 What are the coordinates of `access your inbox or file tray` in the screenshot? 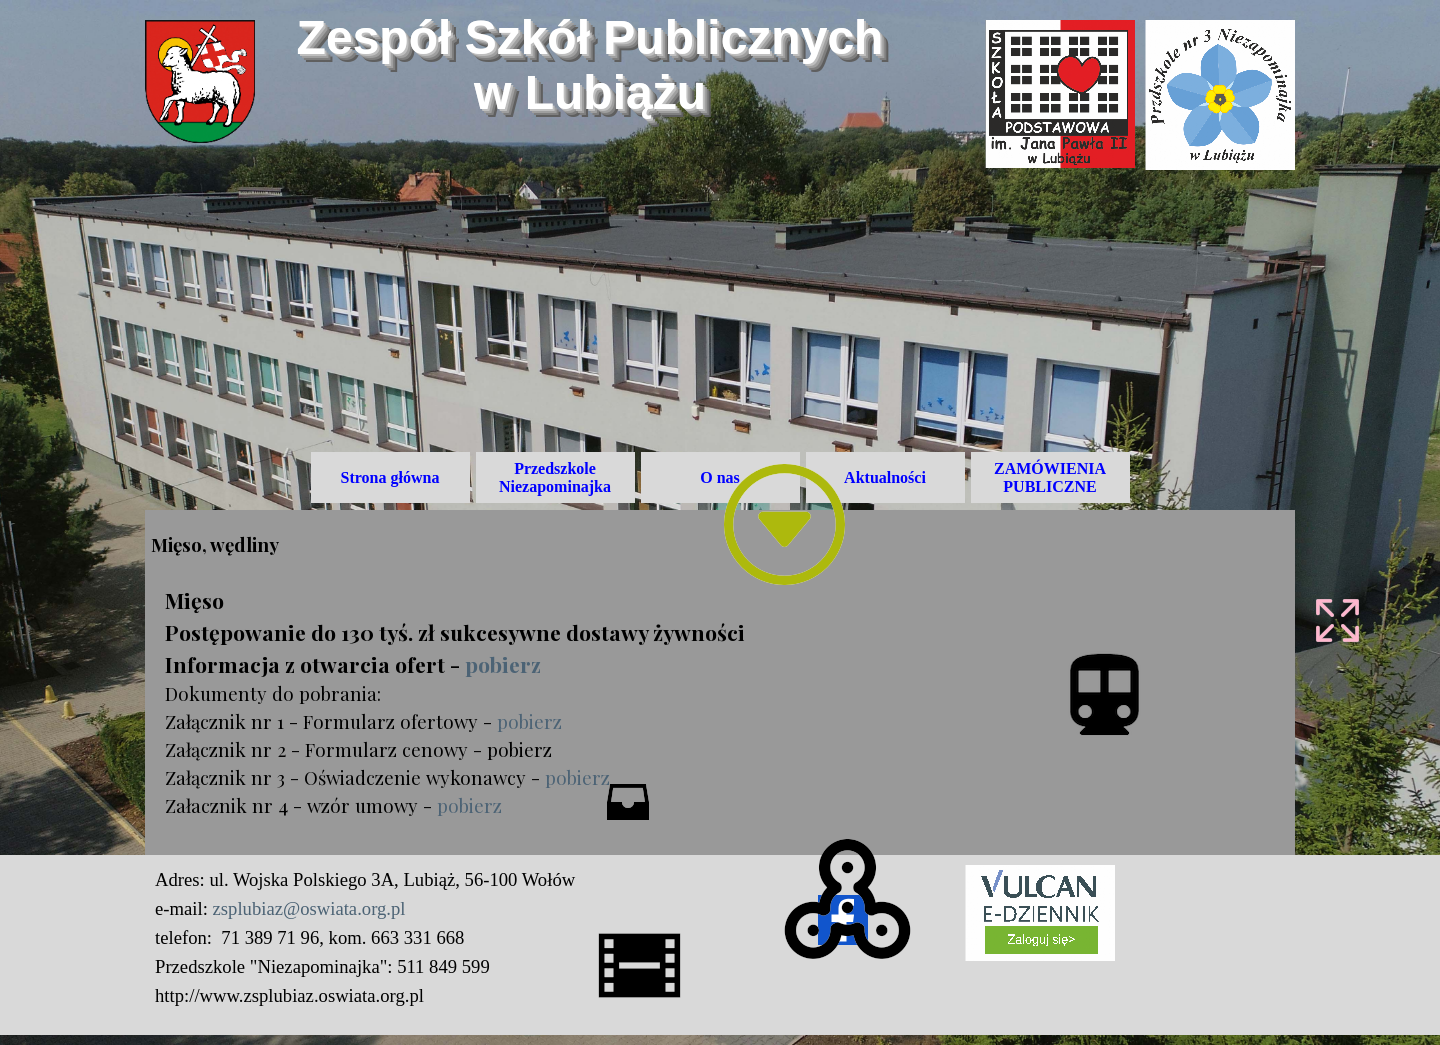 It's located at (628, 802).